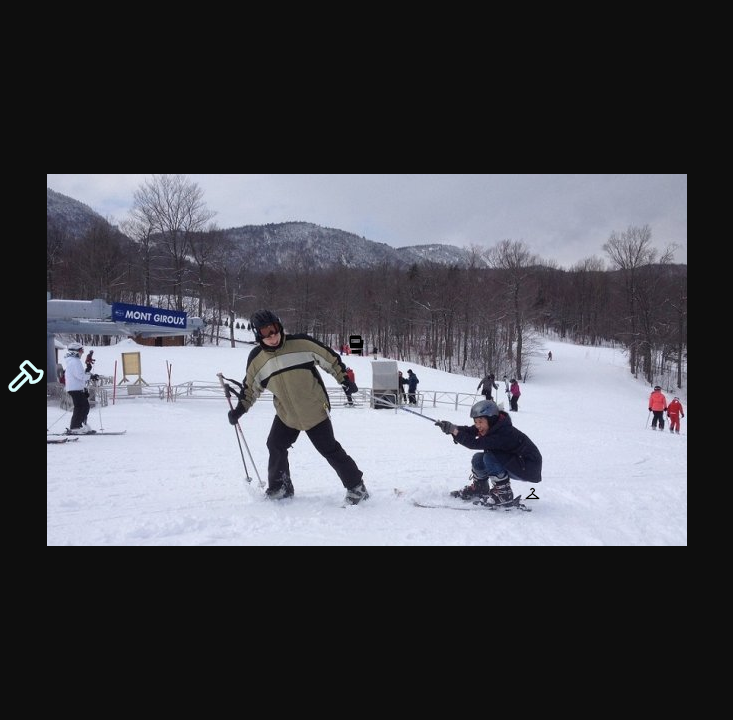 This screenshot has height=720, width=733. Describe the element at coordinates (26, 376) in the screenshot. I see `access crafting or building tools` at that location.